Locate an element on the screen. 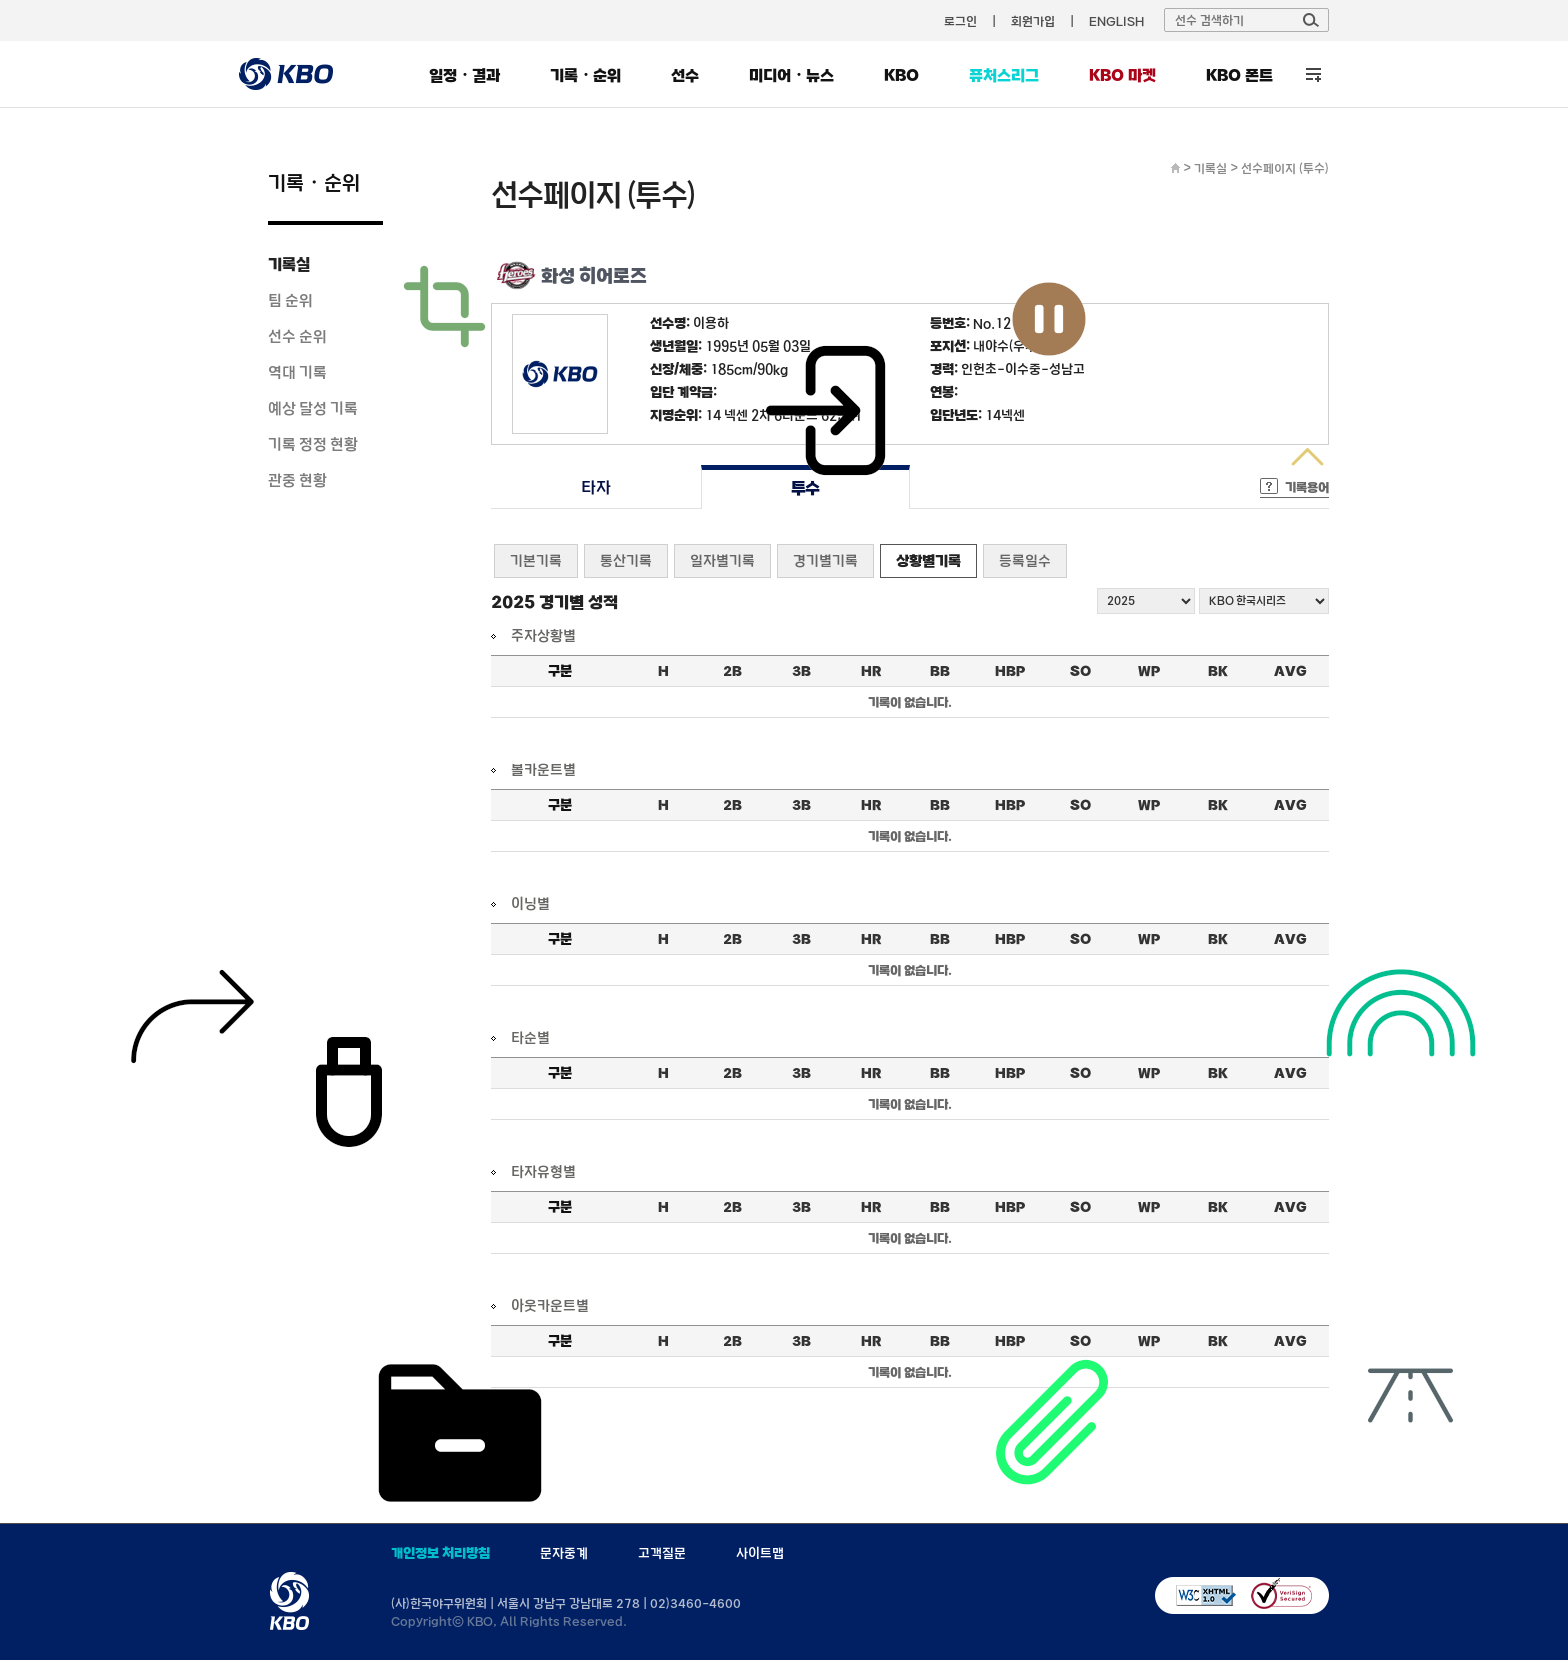  view directions or navigation route is located at coordinates (1410, 1395).